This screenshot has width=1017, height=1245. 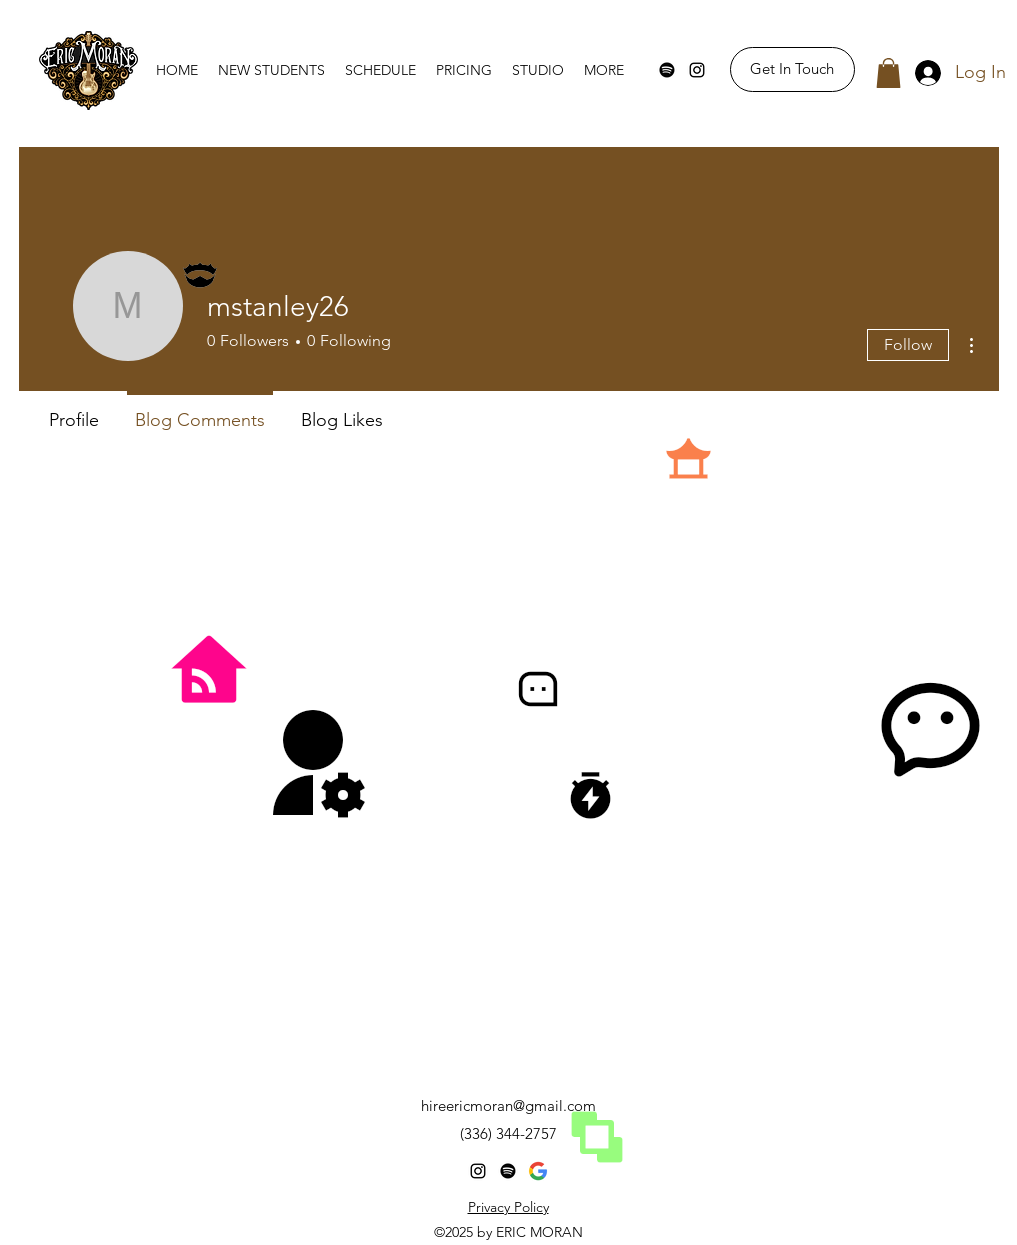 I want to click on open messaging or chat, so click(x=538, y=689).